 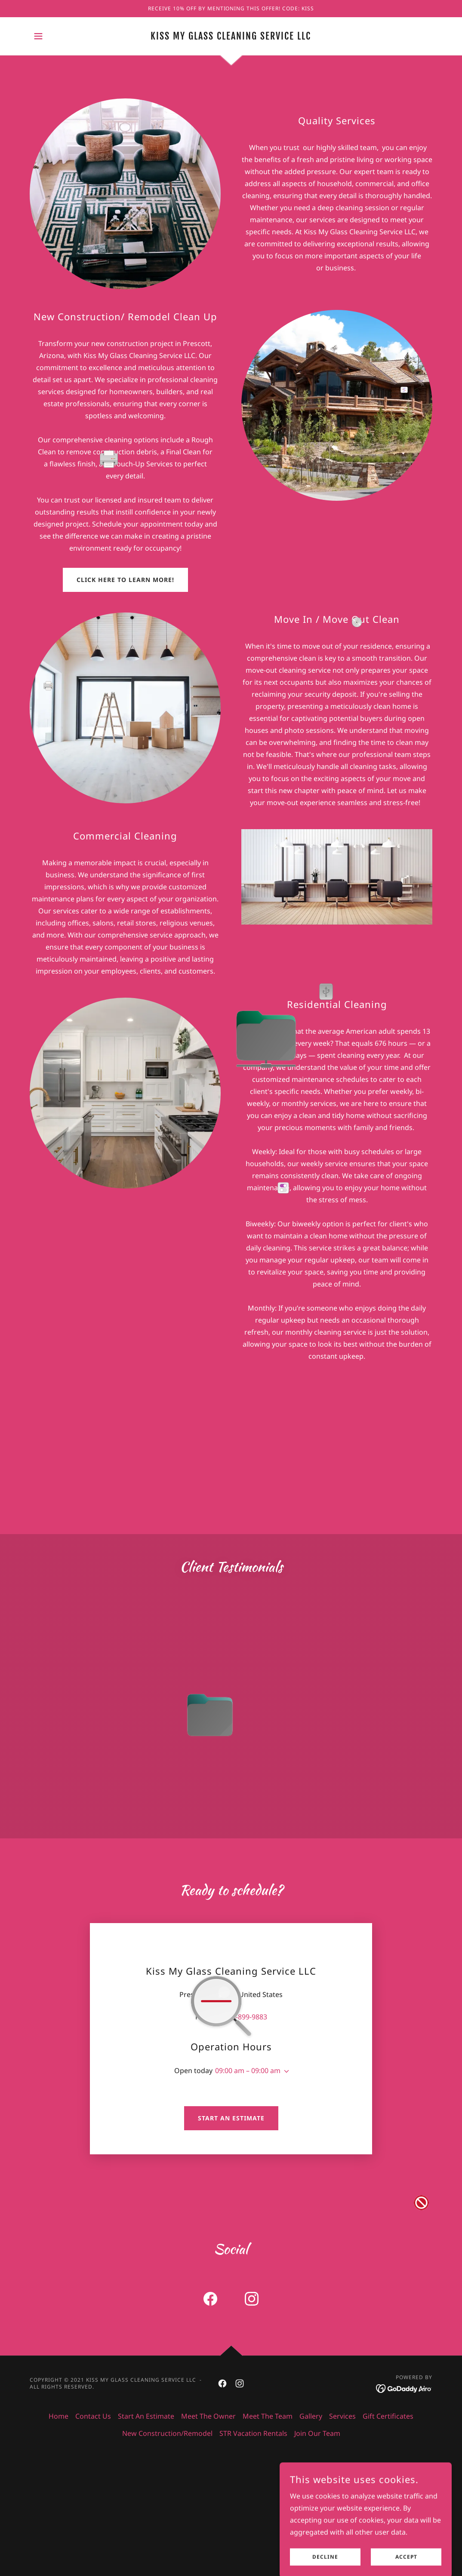 What do you see at coordinates (283, 1188) in the screenshot?
I see `open desktop preferences or settings` at bounding box center [283, 1188].